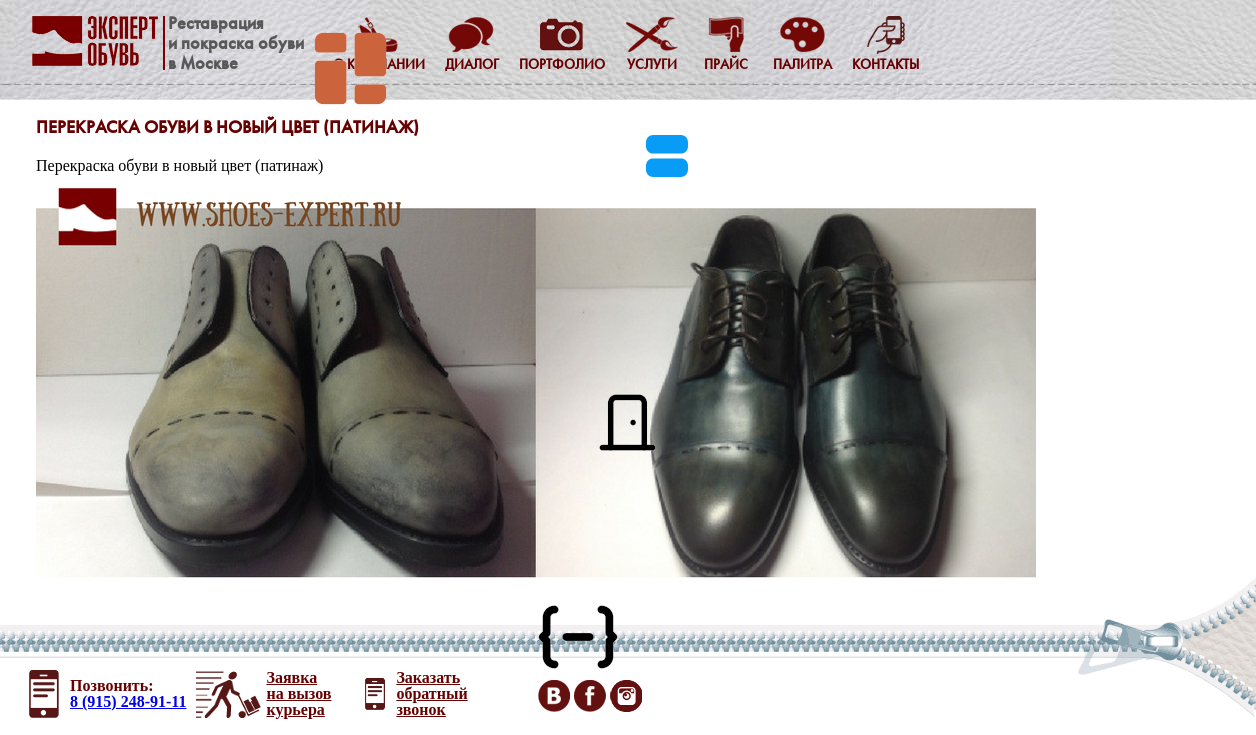  Describe the element at coordinates (667, 156) in the screenshot. I see `switch to list view` at that location.